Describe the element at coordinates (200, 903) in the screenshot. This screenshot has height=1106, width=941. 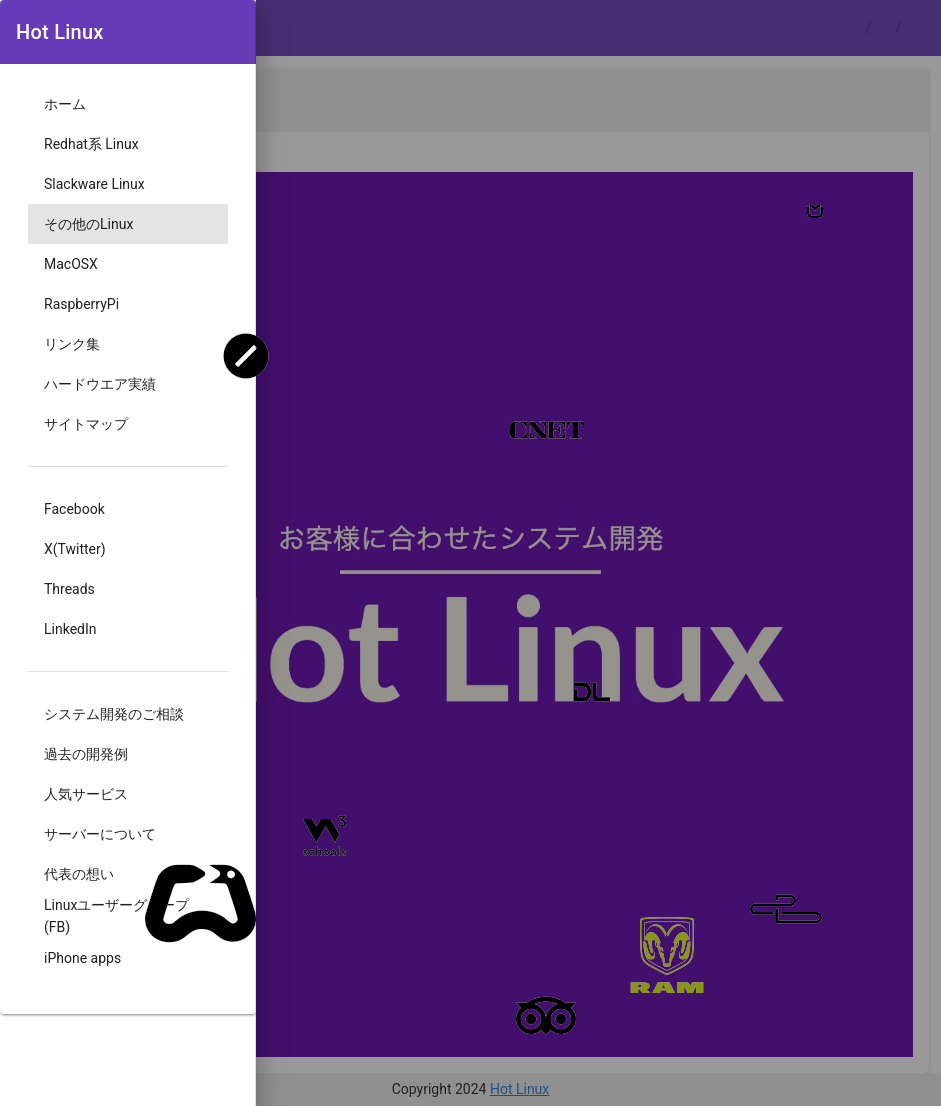
I see `visit wiki.gg website` at that location.